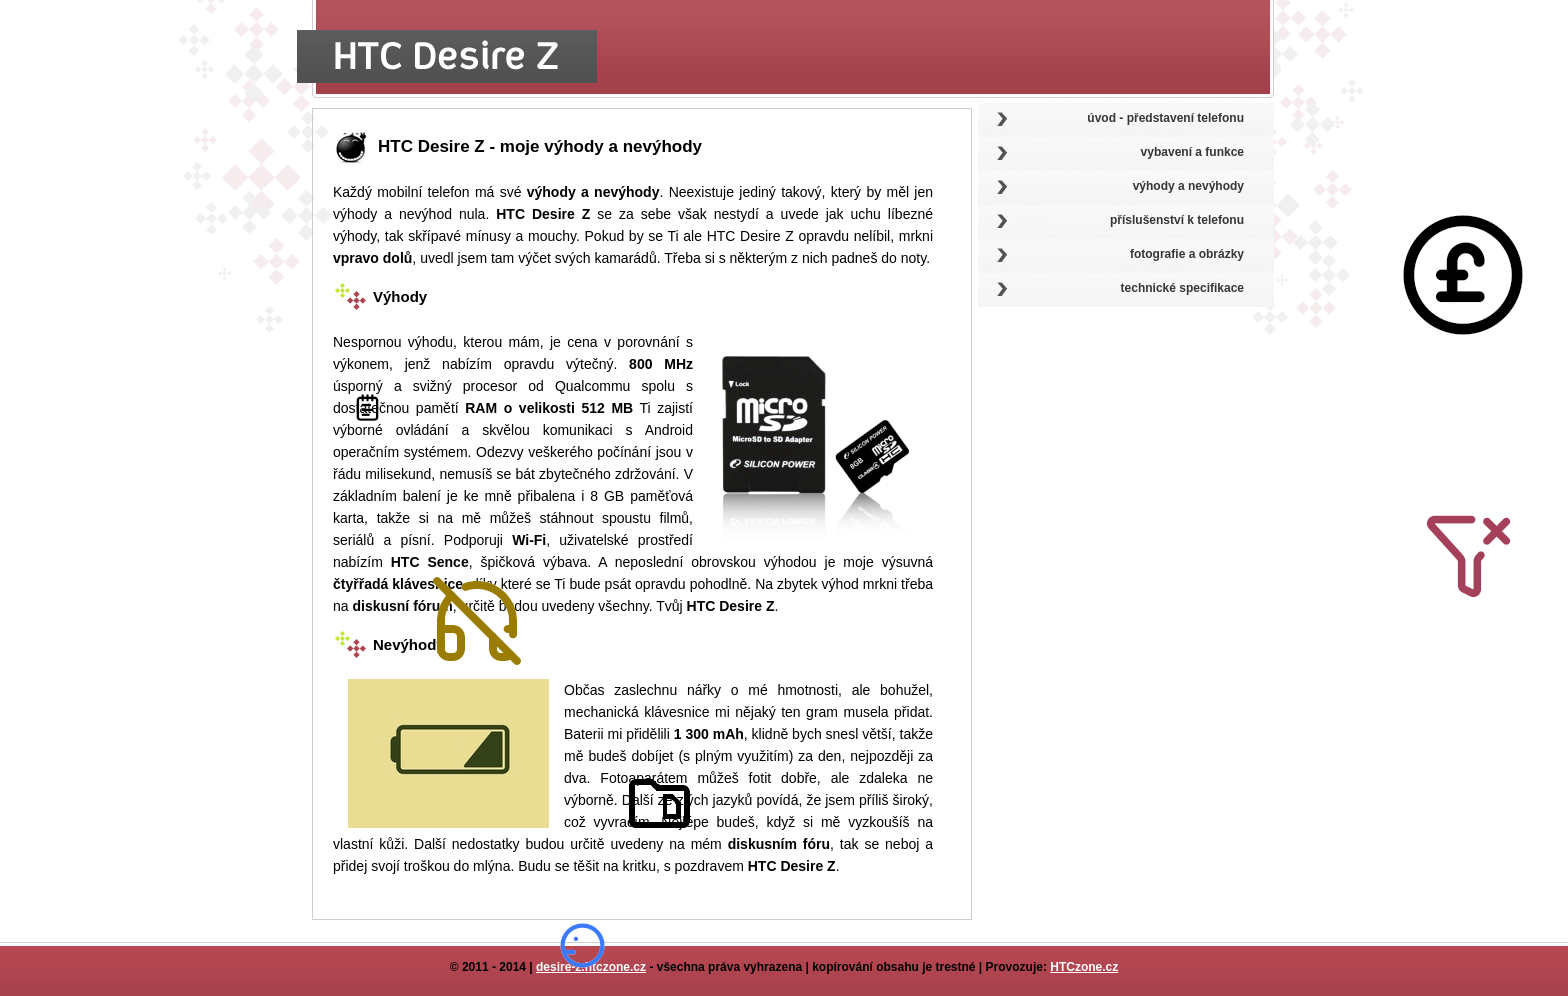  I want to click on view or edit notes, so click(367, 407).